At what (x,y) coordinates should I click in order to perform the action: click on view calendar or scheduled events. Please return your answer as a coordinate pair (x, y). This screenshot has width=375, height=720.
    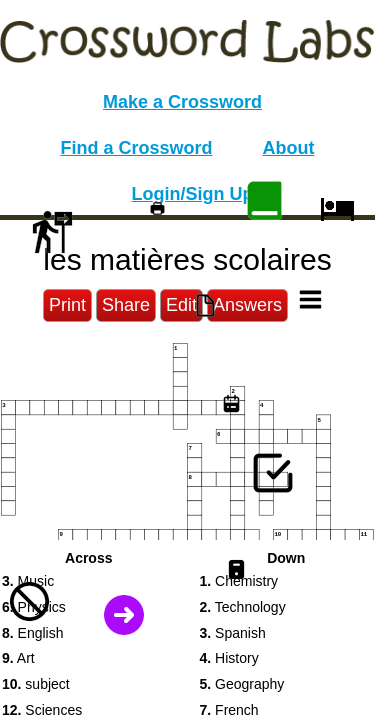
    Looking at the image, I should click on (231, 403).